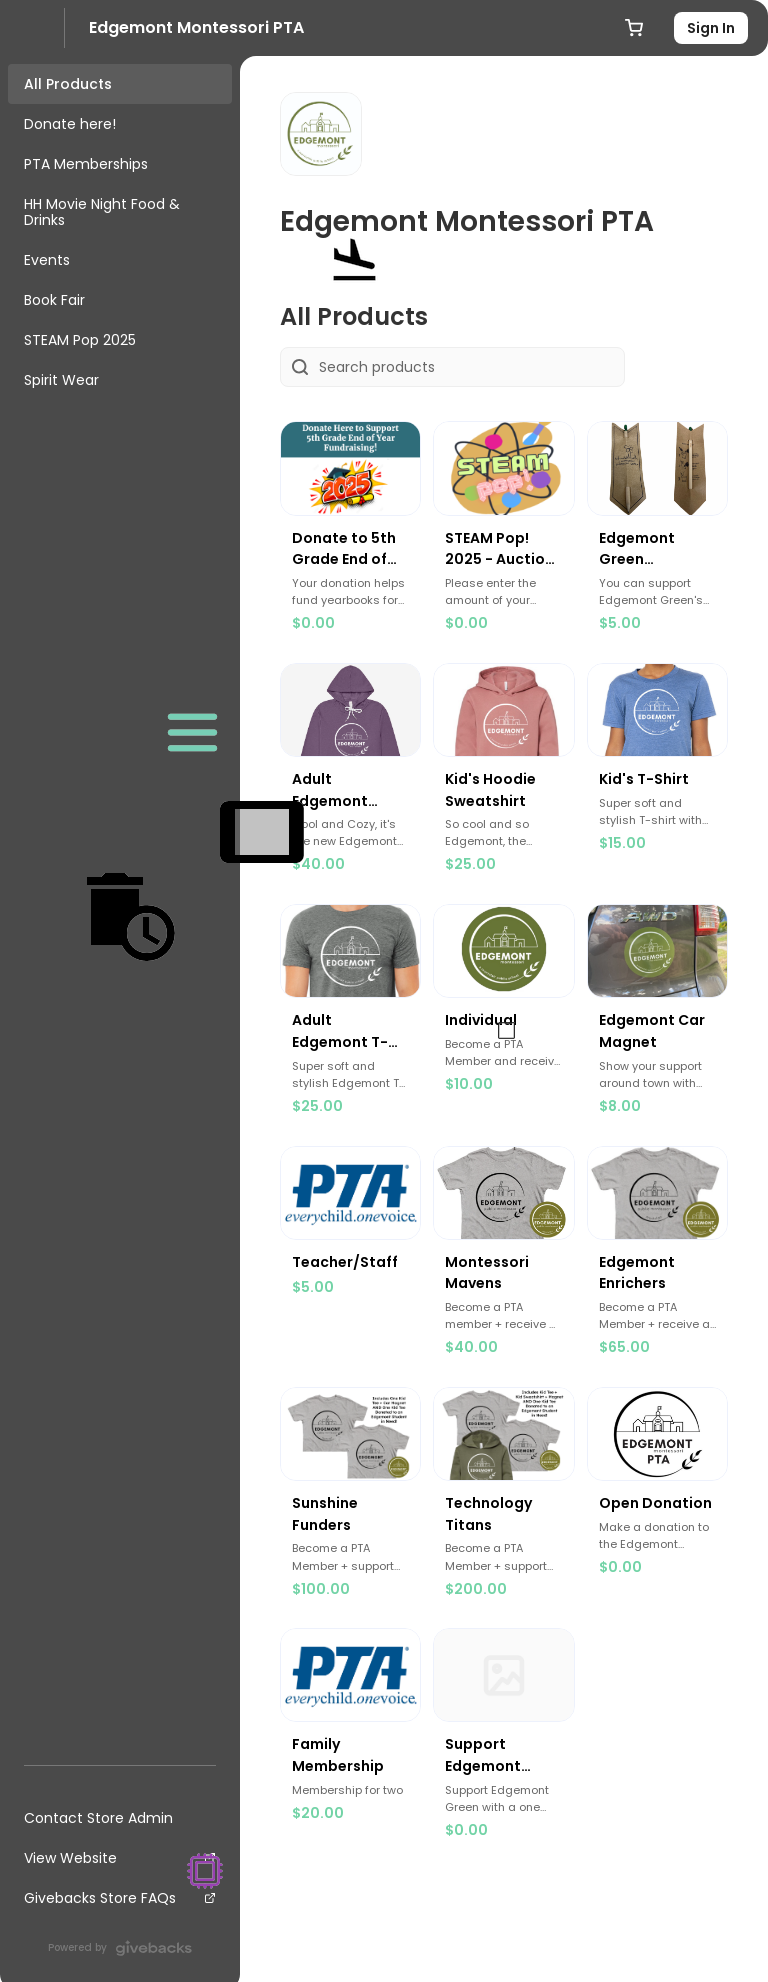  I want to click on open navigation menu, so click(192, 732).